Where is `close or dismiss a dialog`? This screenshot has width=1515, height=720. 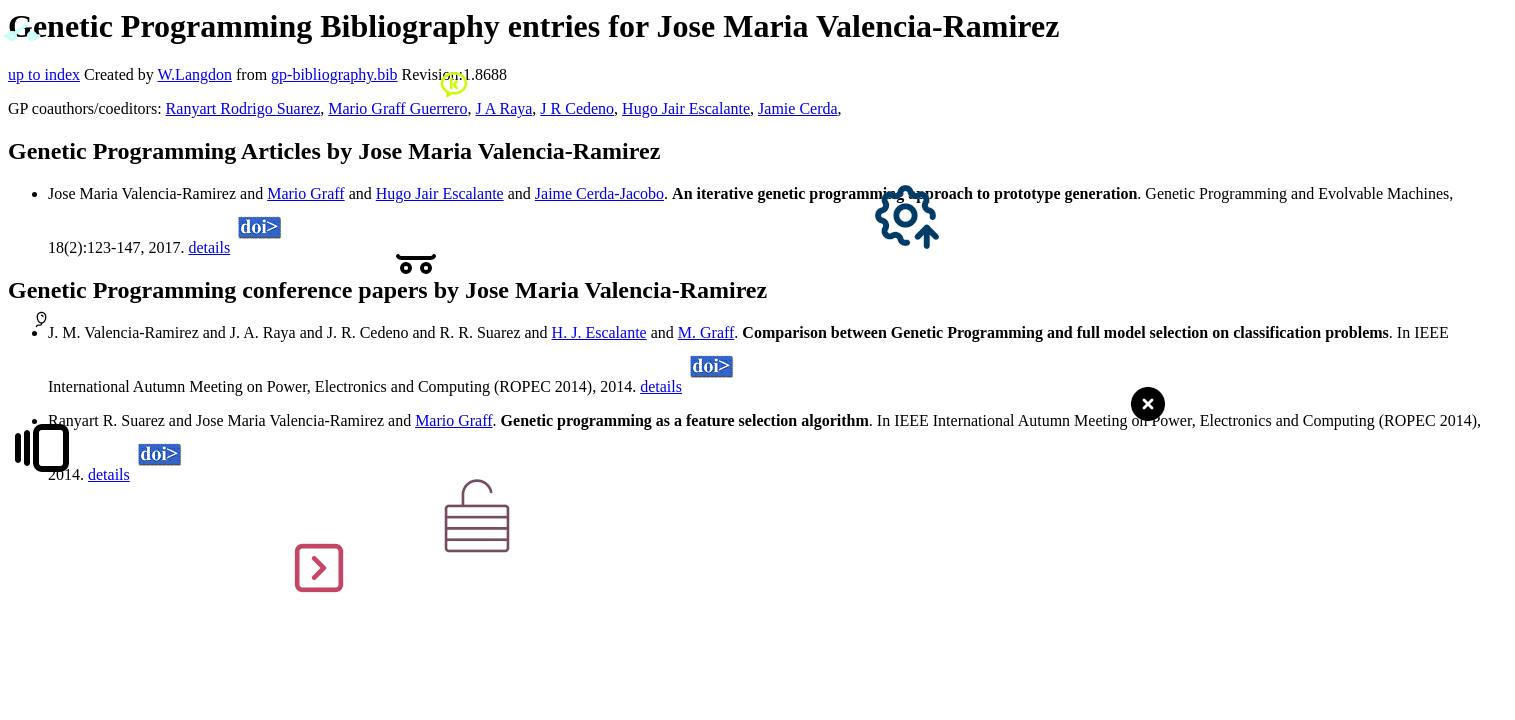
close or dismiss a dialog is located at coordinates (1148, 404).